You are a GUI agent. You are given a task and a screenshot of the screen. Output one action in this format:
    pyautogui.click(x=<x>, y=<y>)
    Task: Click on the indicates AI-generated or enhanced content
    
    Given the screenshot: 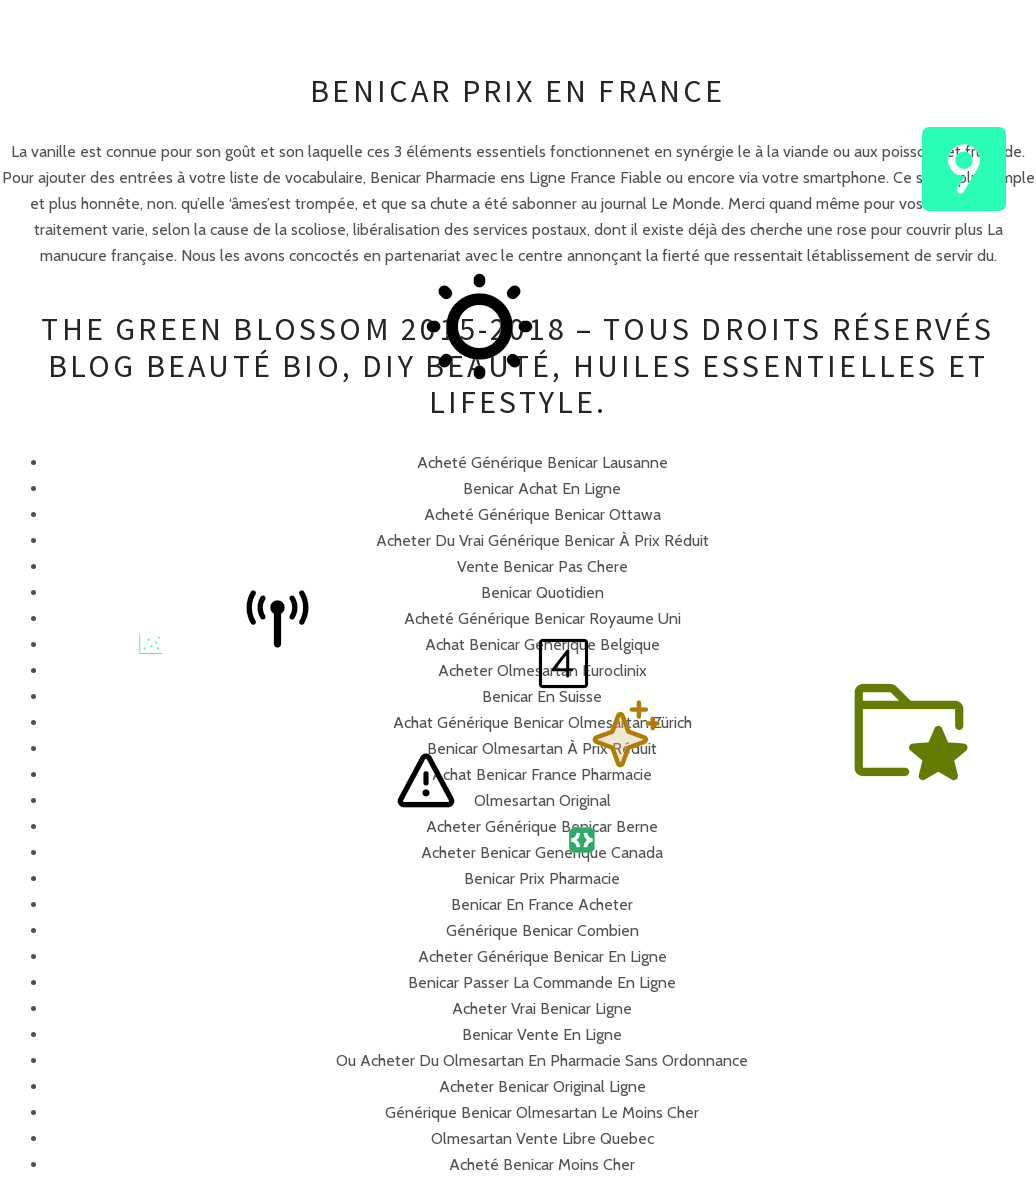 What is the action you would take?
    pyautogui.click(x=625, y=735)
    